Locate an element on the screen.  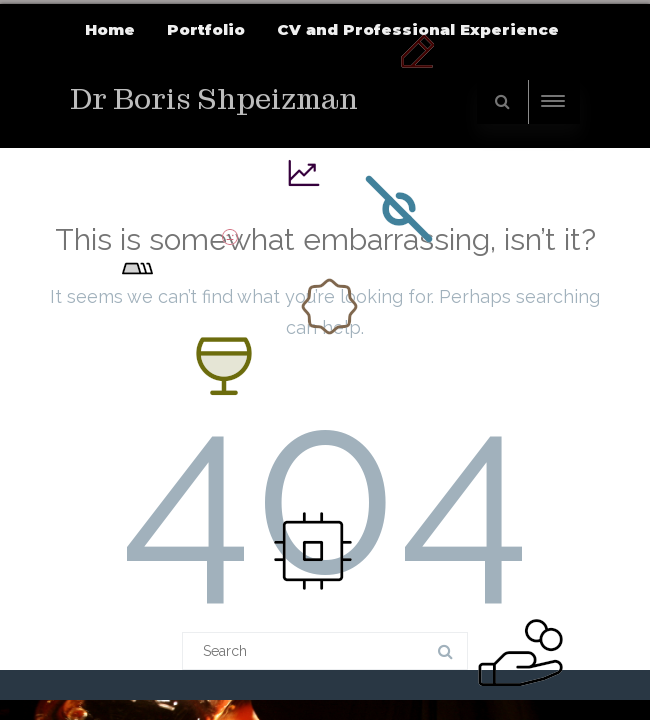
rate experience as neutral or average is located at coordinates (230, 237).